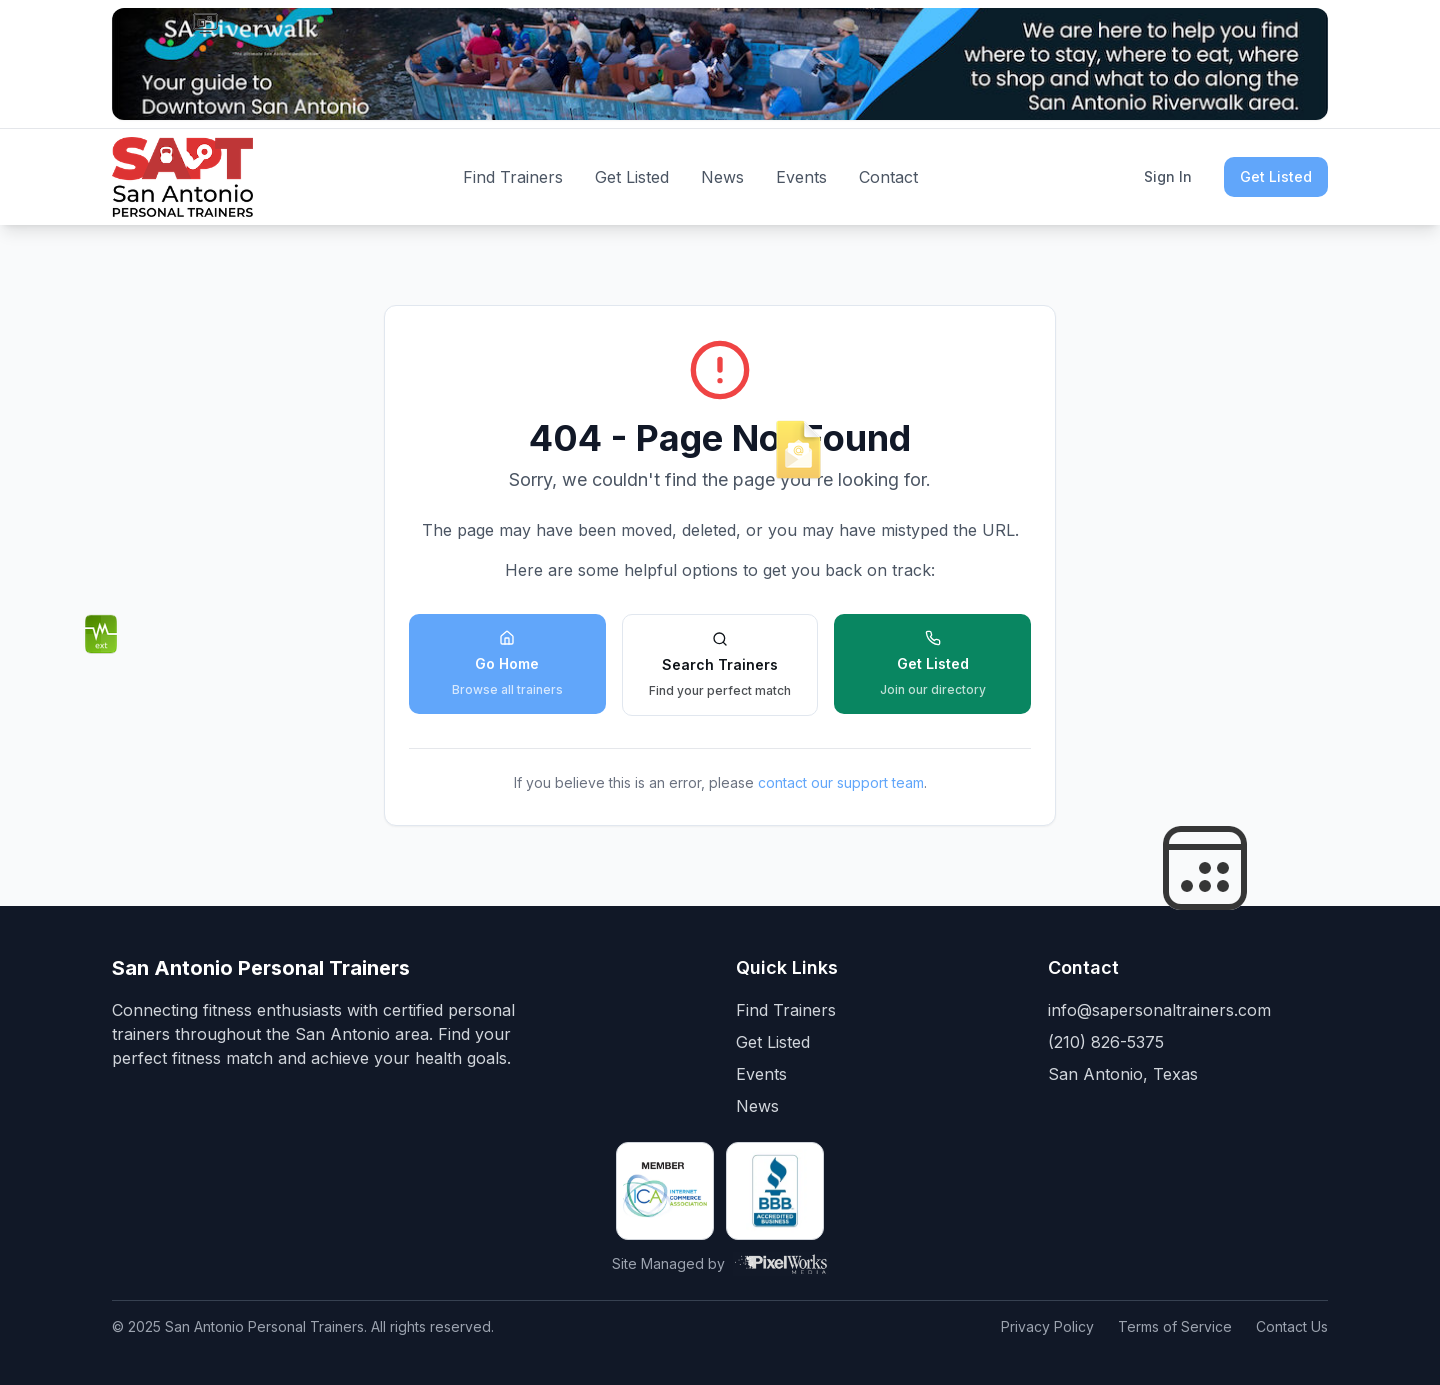 This screenshot has width=1440, height=1385. Describe the element at coordinates (798, 449) in the screenshot. I see `mbox email archive file` at that location.